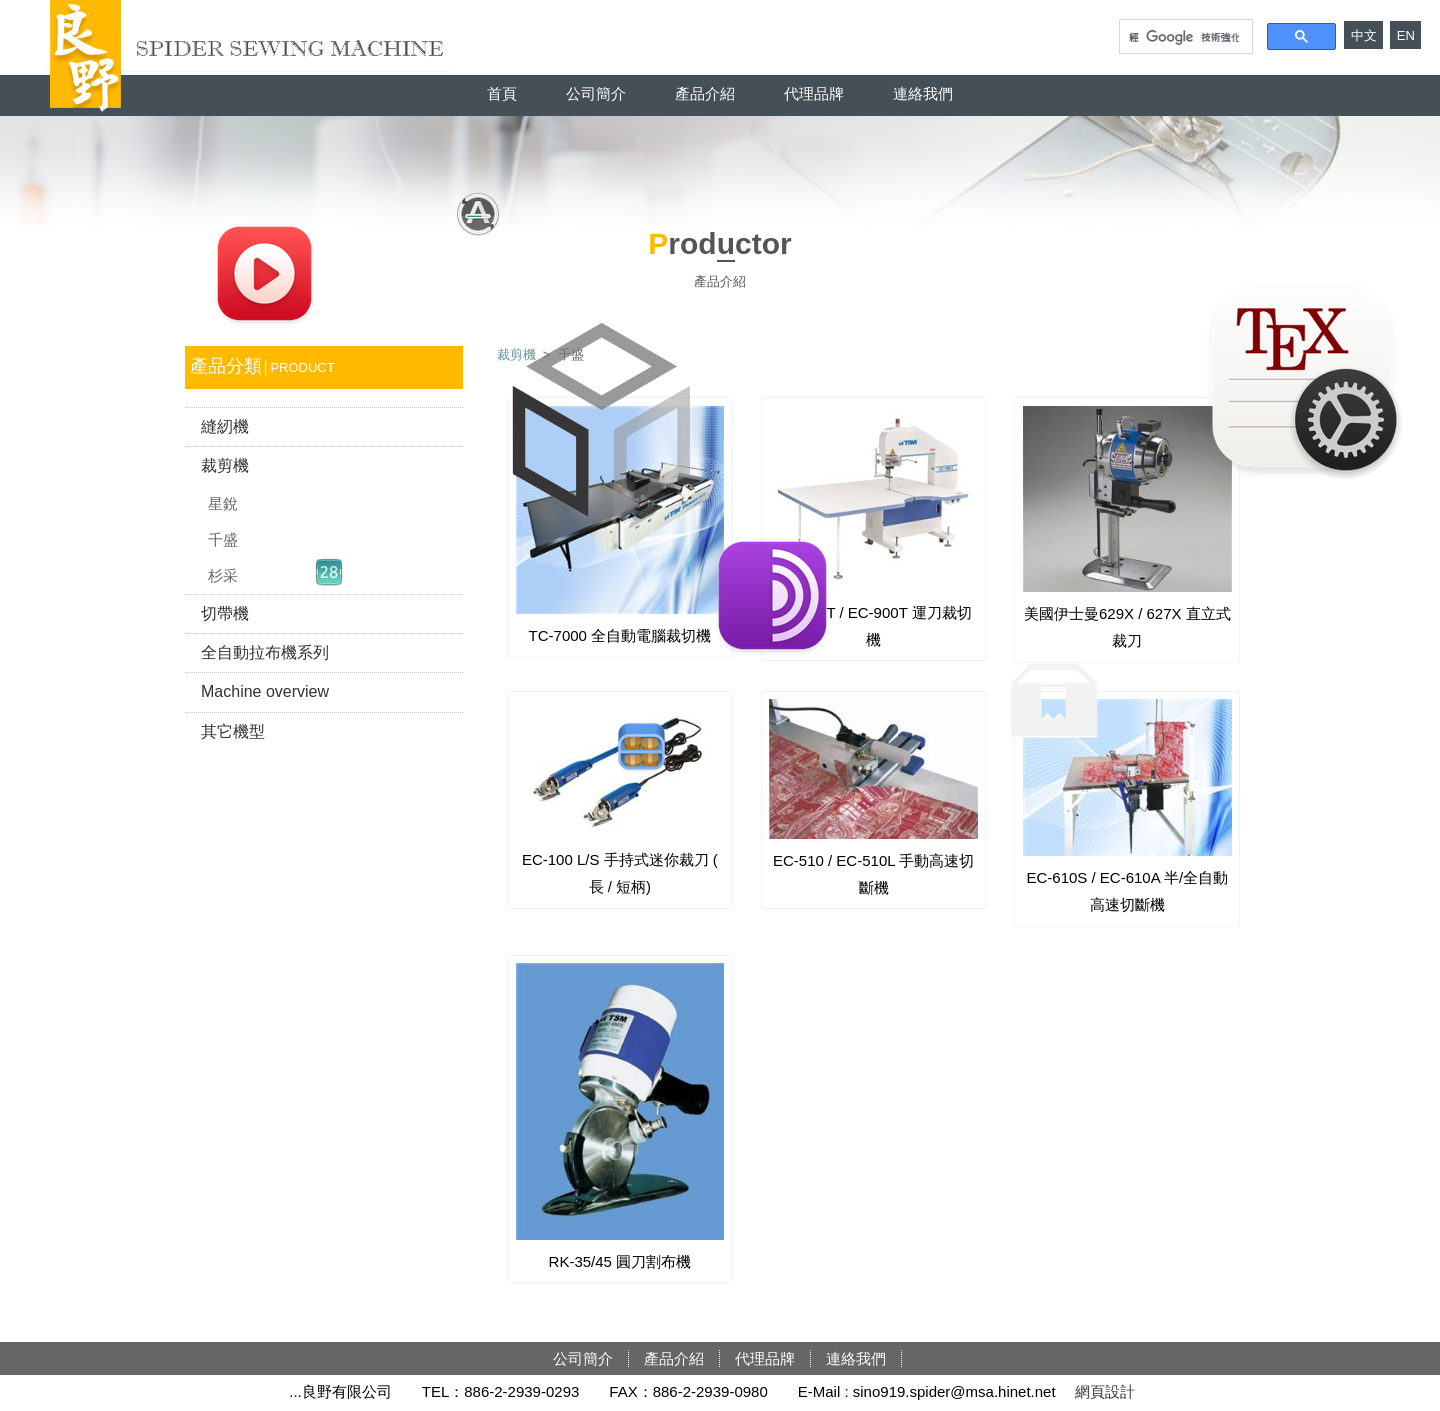 Image resolution: width=1440 pixels, height=1411 pixels. Describe the element at coordinates (601, 424) in the screenshot. I see `open gtk demo application` at that location.